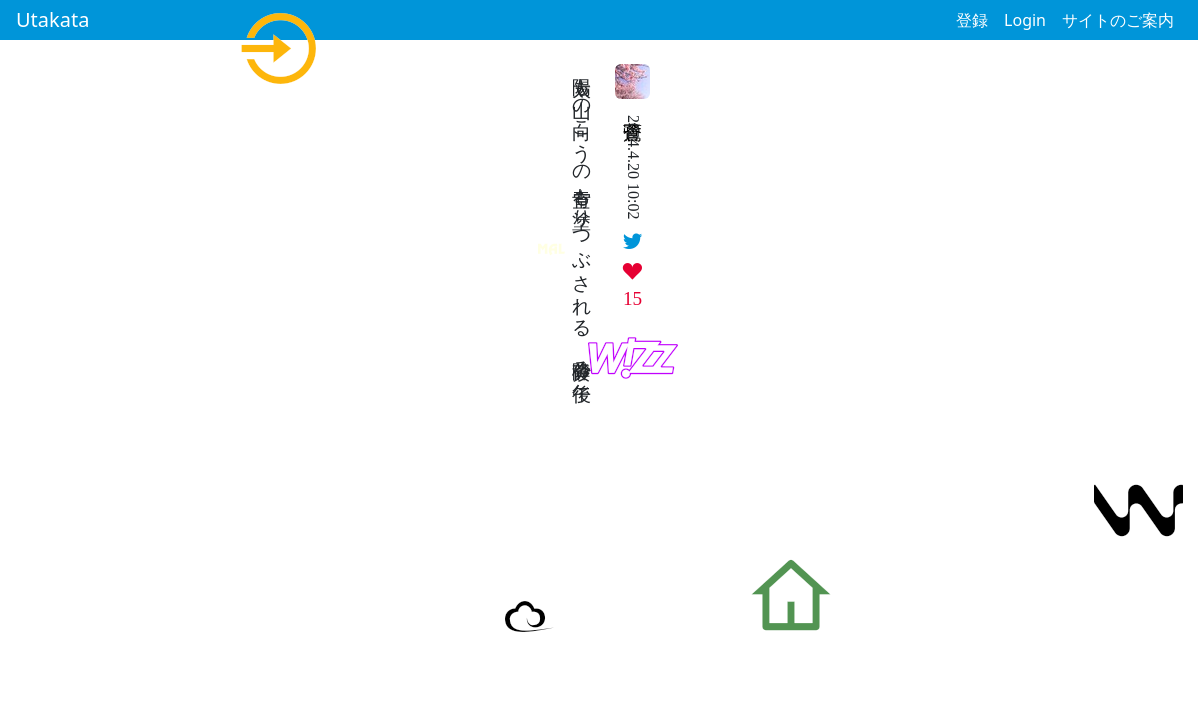 This screenshot has width=1198, height=720. I want to click on visit the Wizz Air website or app, so click(633, 358).